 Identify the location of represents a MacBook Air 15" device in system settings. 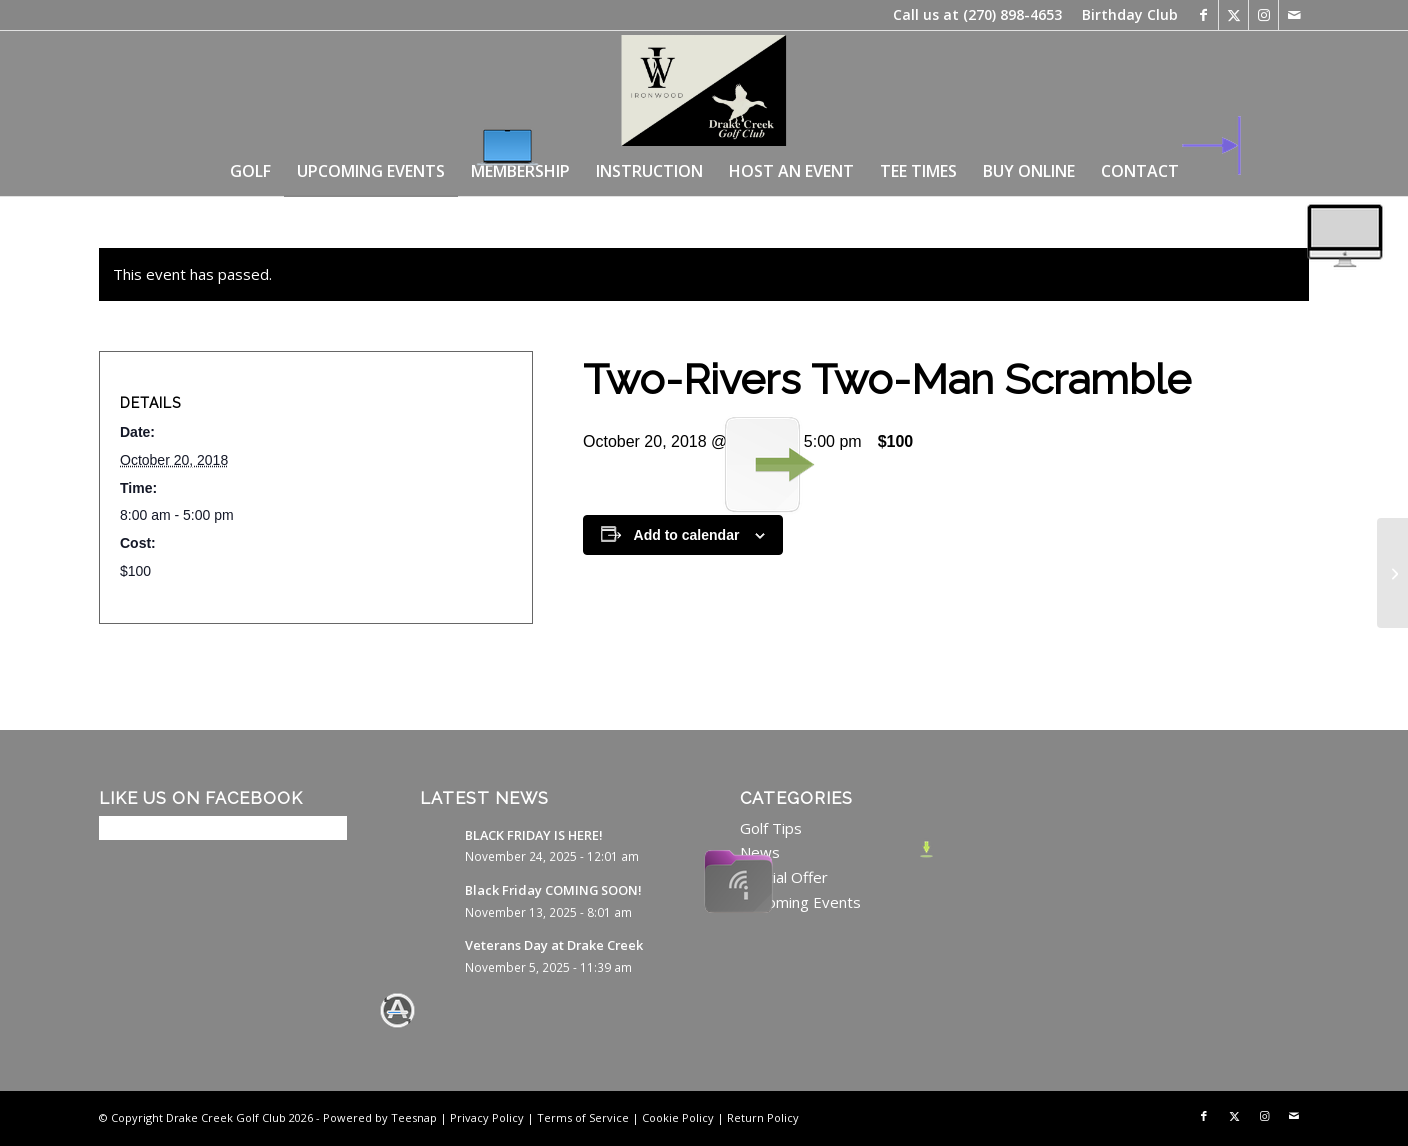
(507, 144).